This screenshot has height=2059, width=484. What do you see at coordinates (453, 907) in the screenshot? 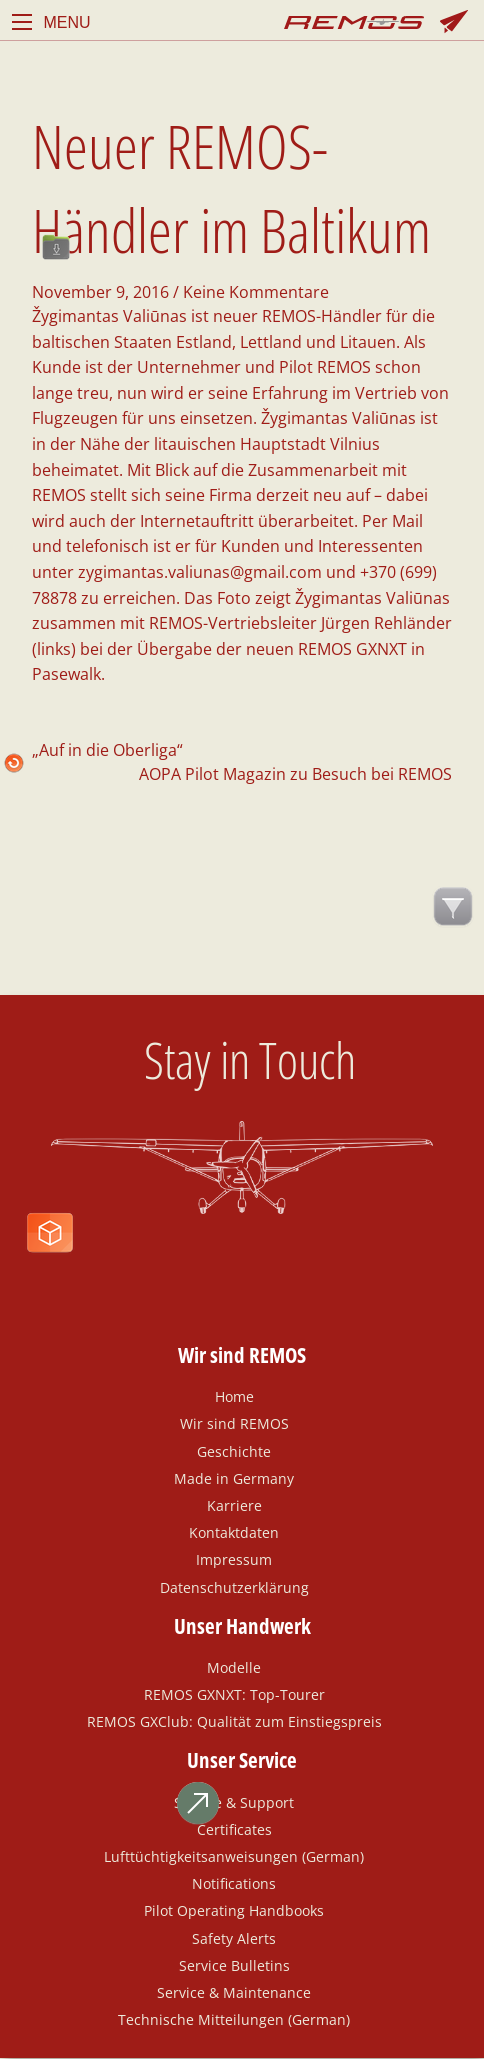
I see `access display filter settings` at bounding box center [453, 907].